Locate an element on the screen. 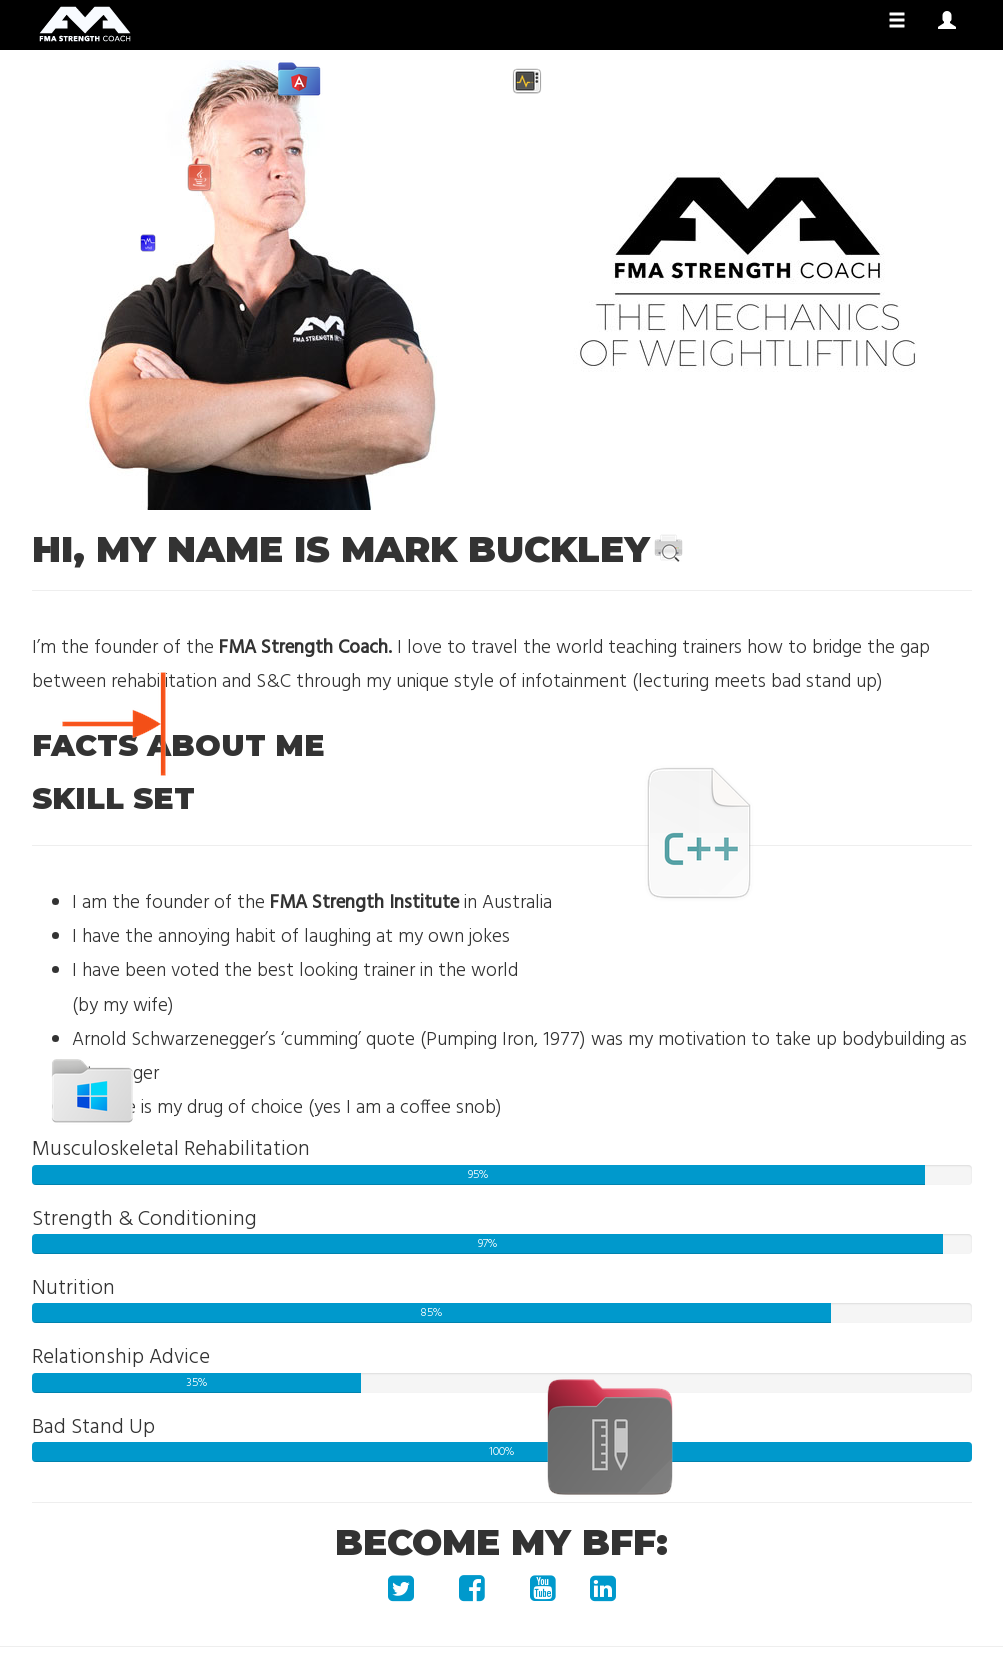 This screenshot has height=1667, width=1003. open folder containing Angular project files is located at coordinates (299, 80).